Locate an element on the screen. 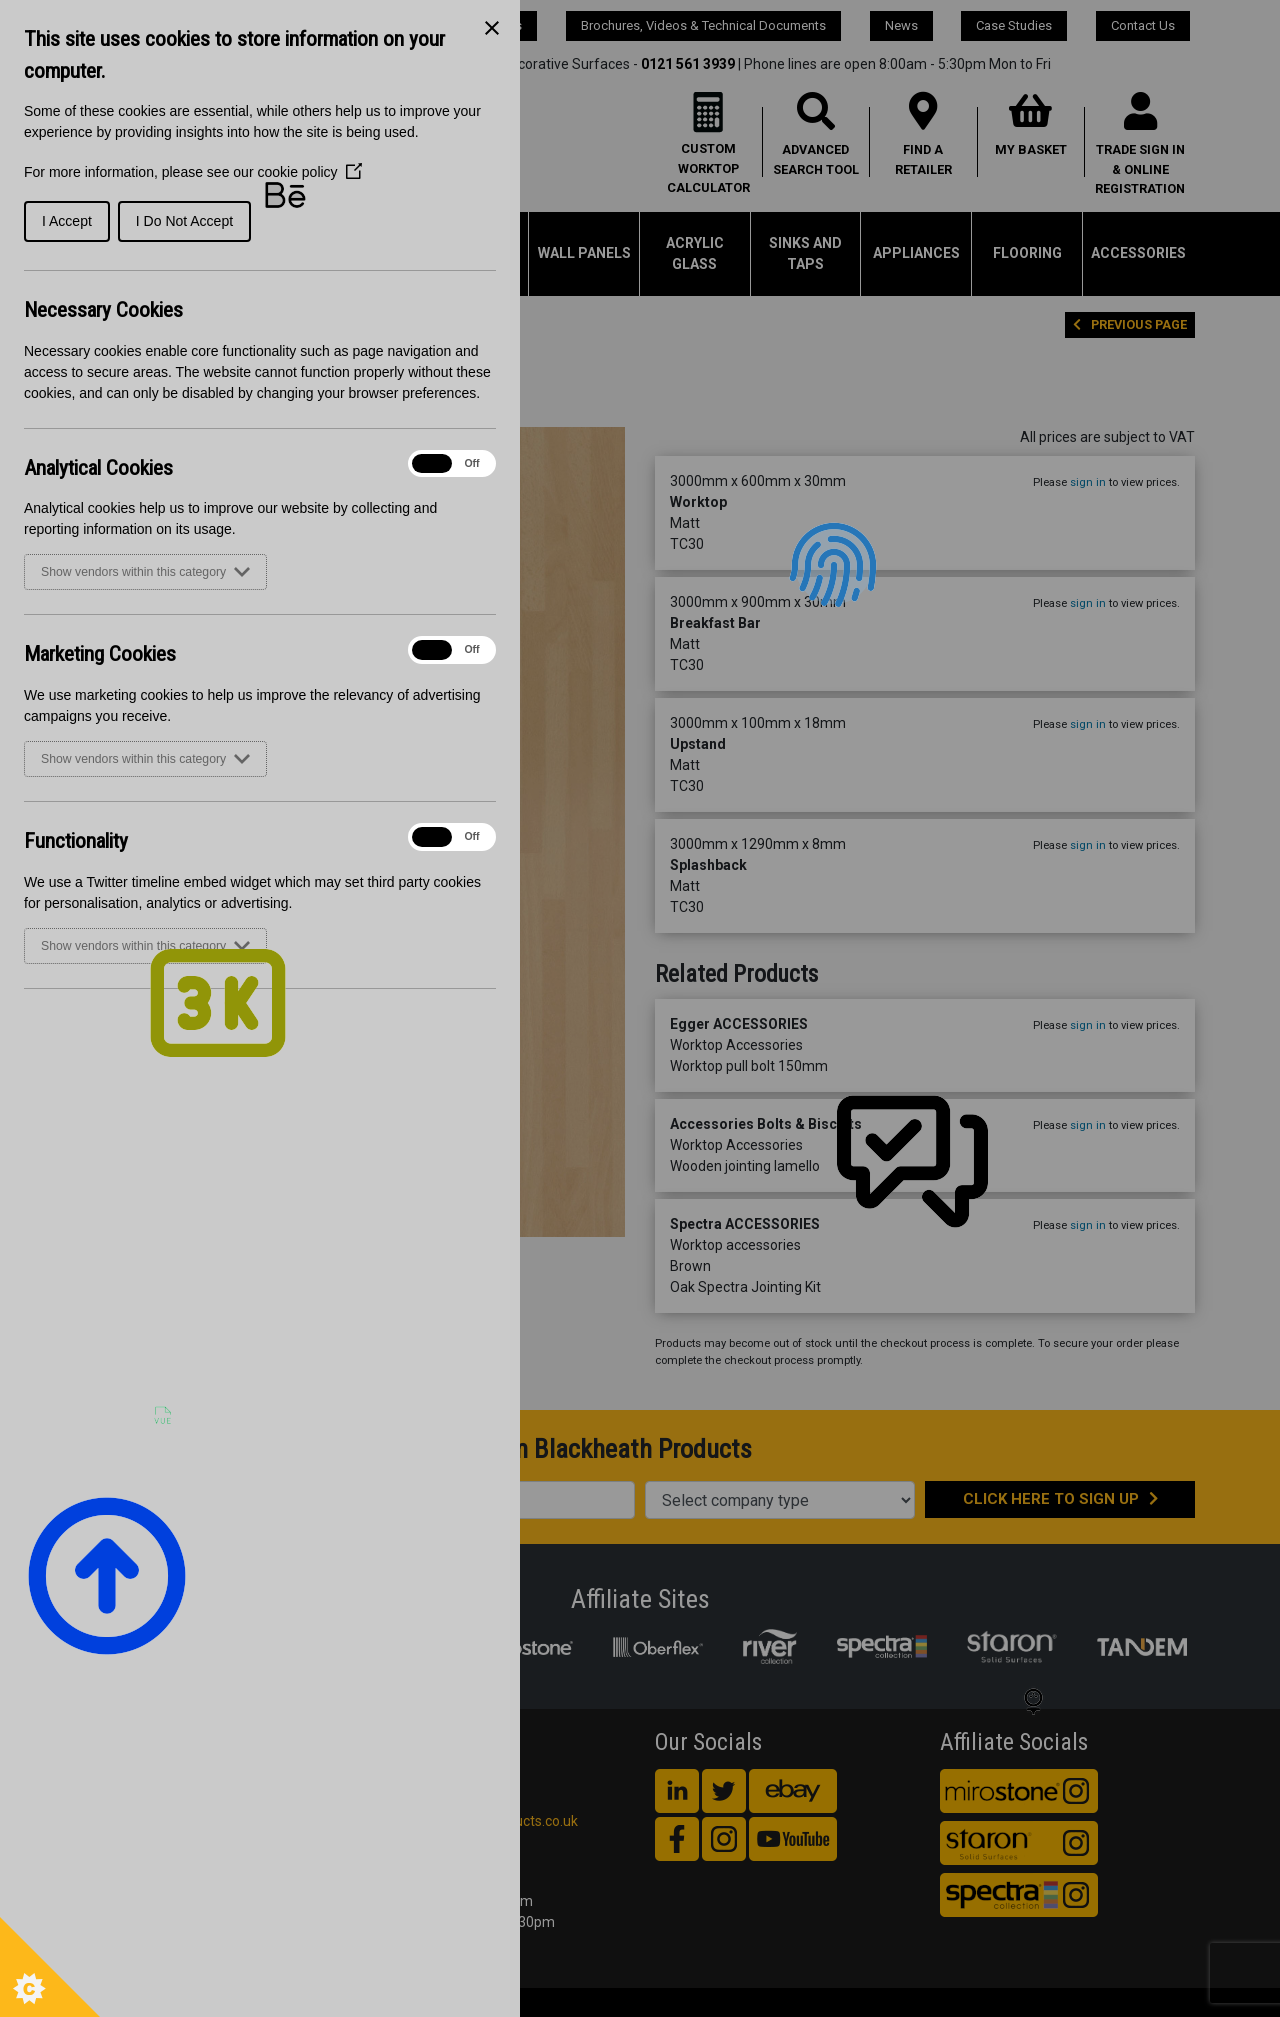 This screenshot has width=1280, height=2017. indicates 3K video resolution quality is located at coordinates (218, 1003).